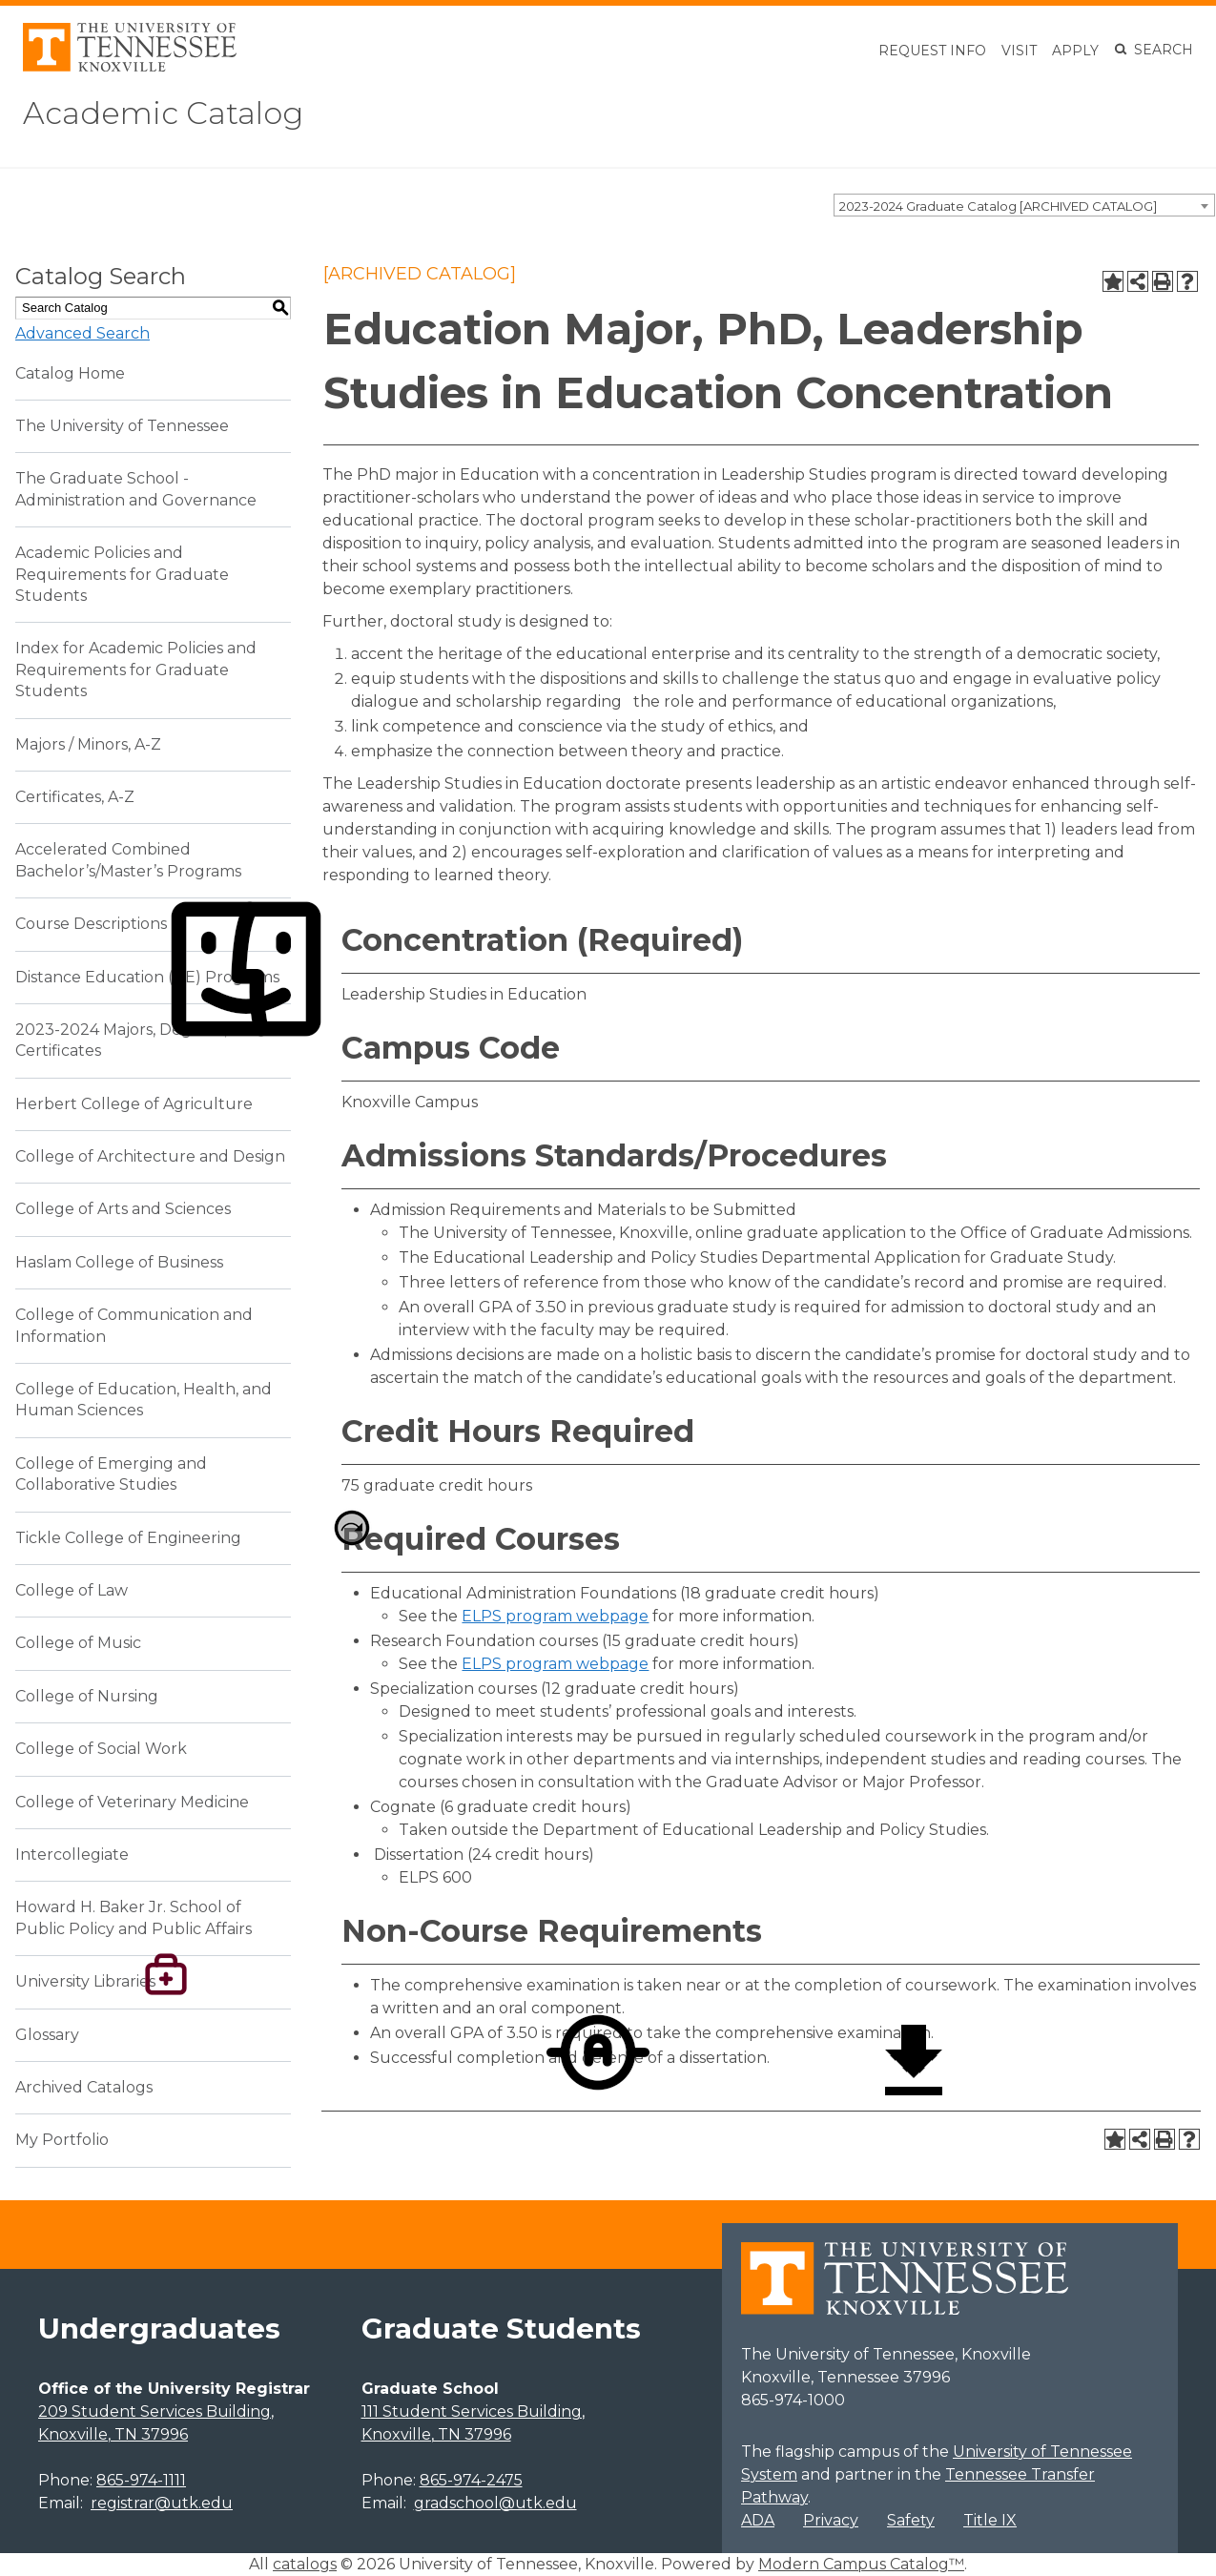 This screenshot has width=1216, height=2576. I want to click on download a file or app, so click(914, 2062).